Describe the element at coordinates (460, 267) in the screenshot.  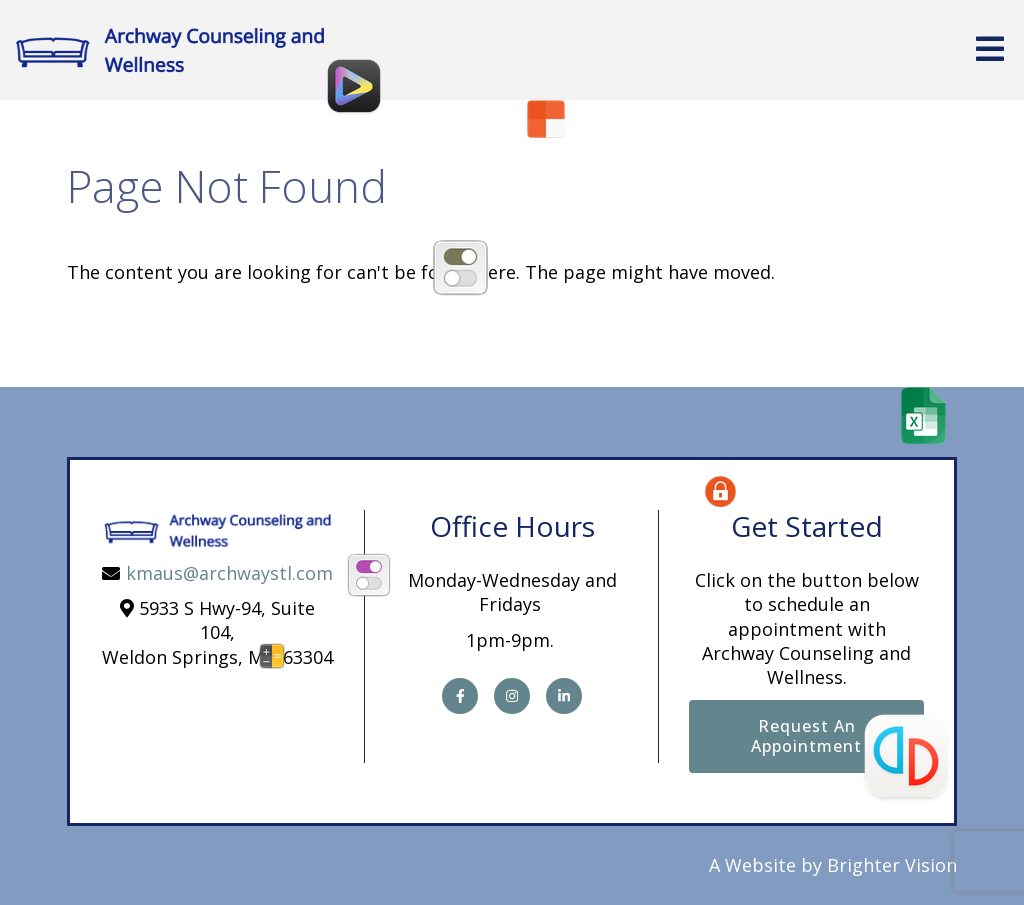
I see `open desktop preferences or settings` at that location.